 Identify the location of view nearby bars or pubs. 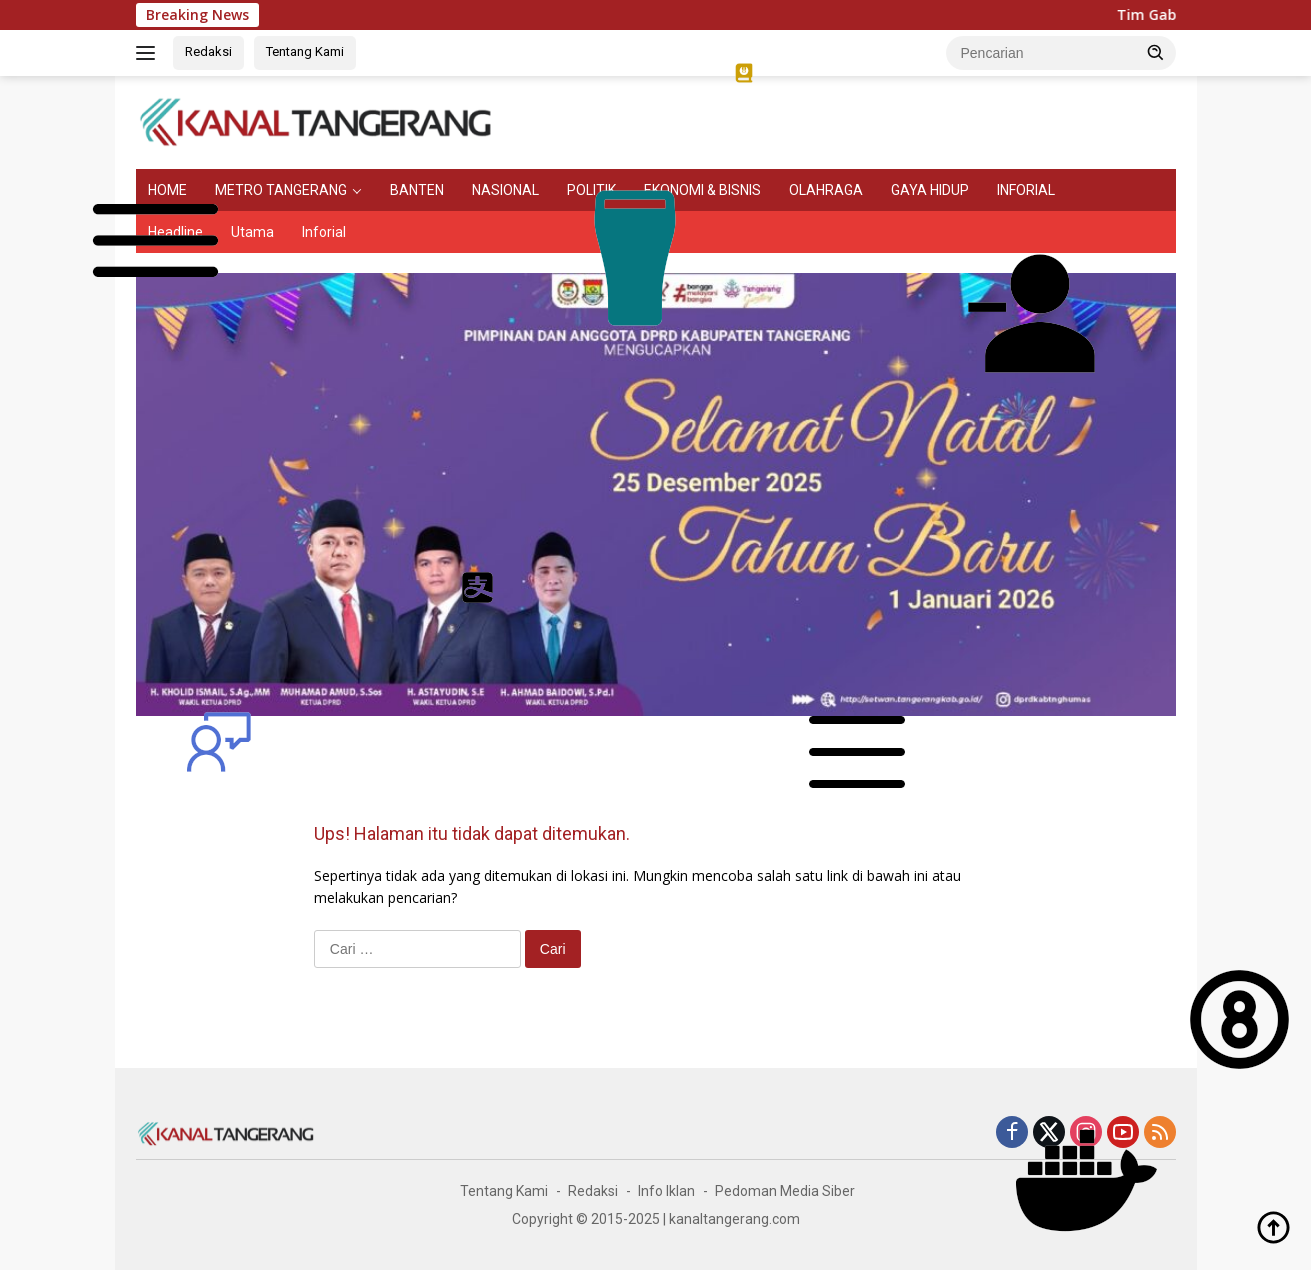
(635, 258).